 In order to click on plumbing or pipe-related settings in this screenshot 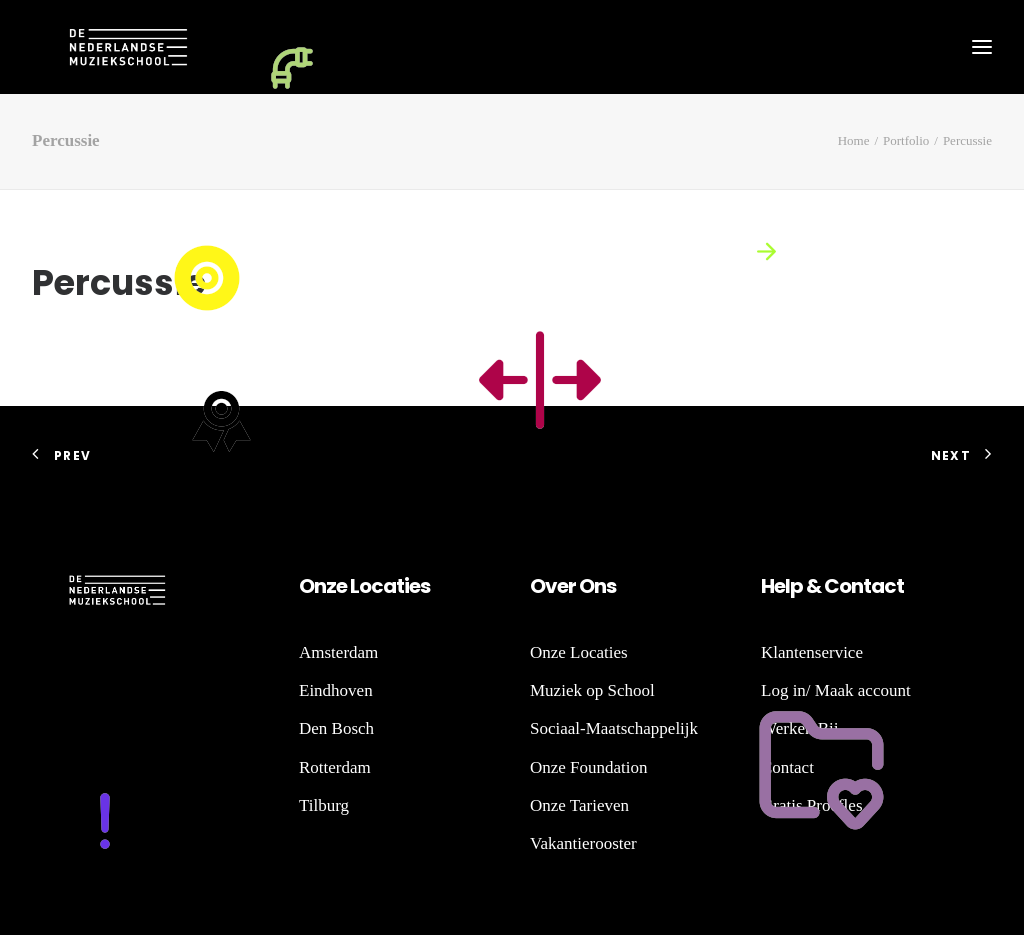, I will do `click(290, 66)`.